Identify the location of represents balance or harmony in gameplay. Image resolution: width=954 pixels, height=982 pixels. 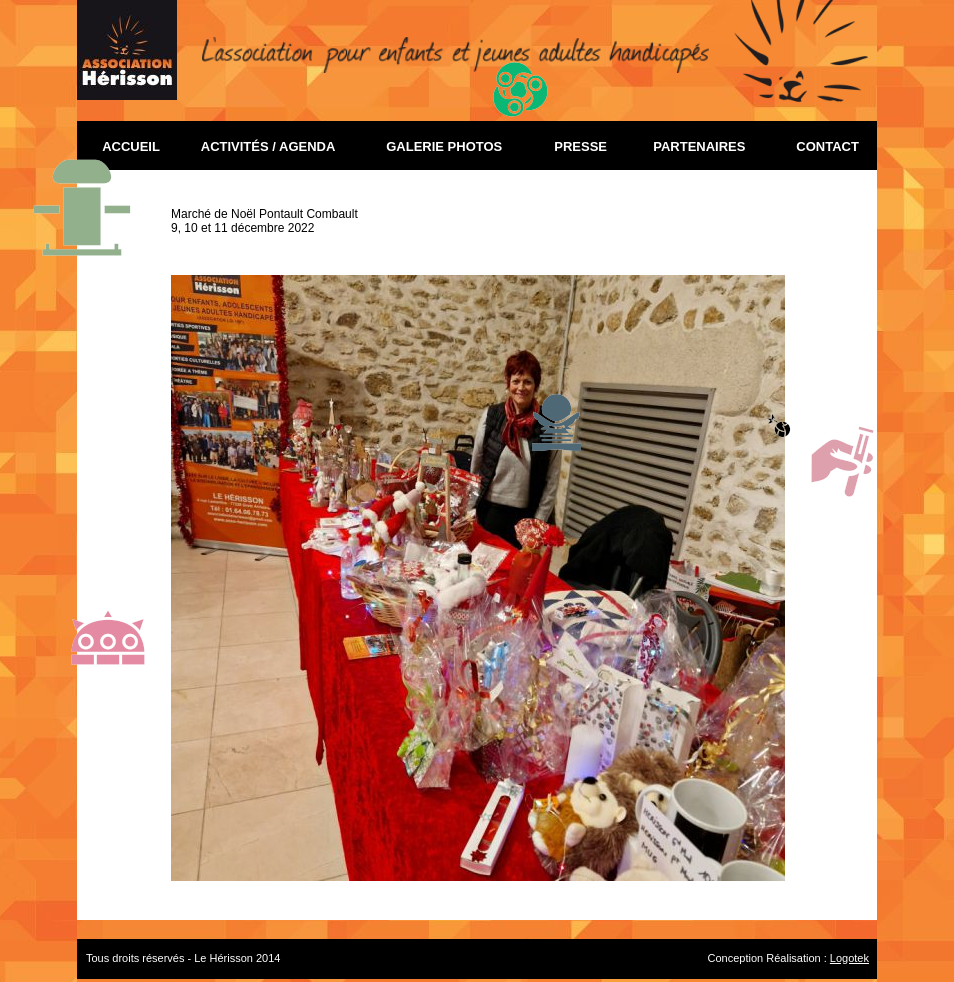
(520, 89).